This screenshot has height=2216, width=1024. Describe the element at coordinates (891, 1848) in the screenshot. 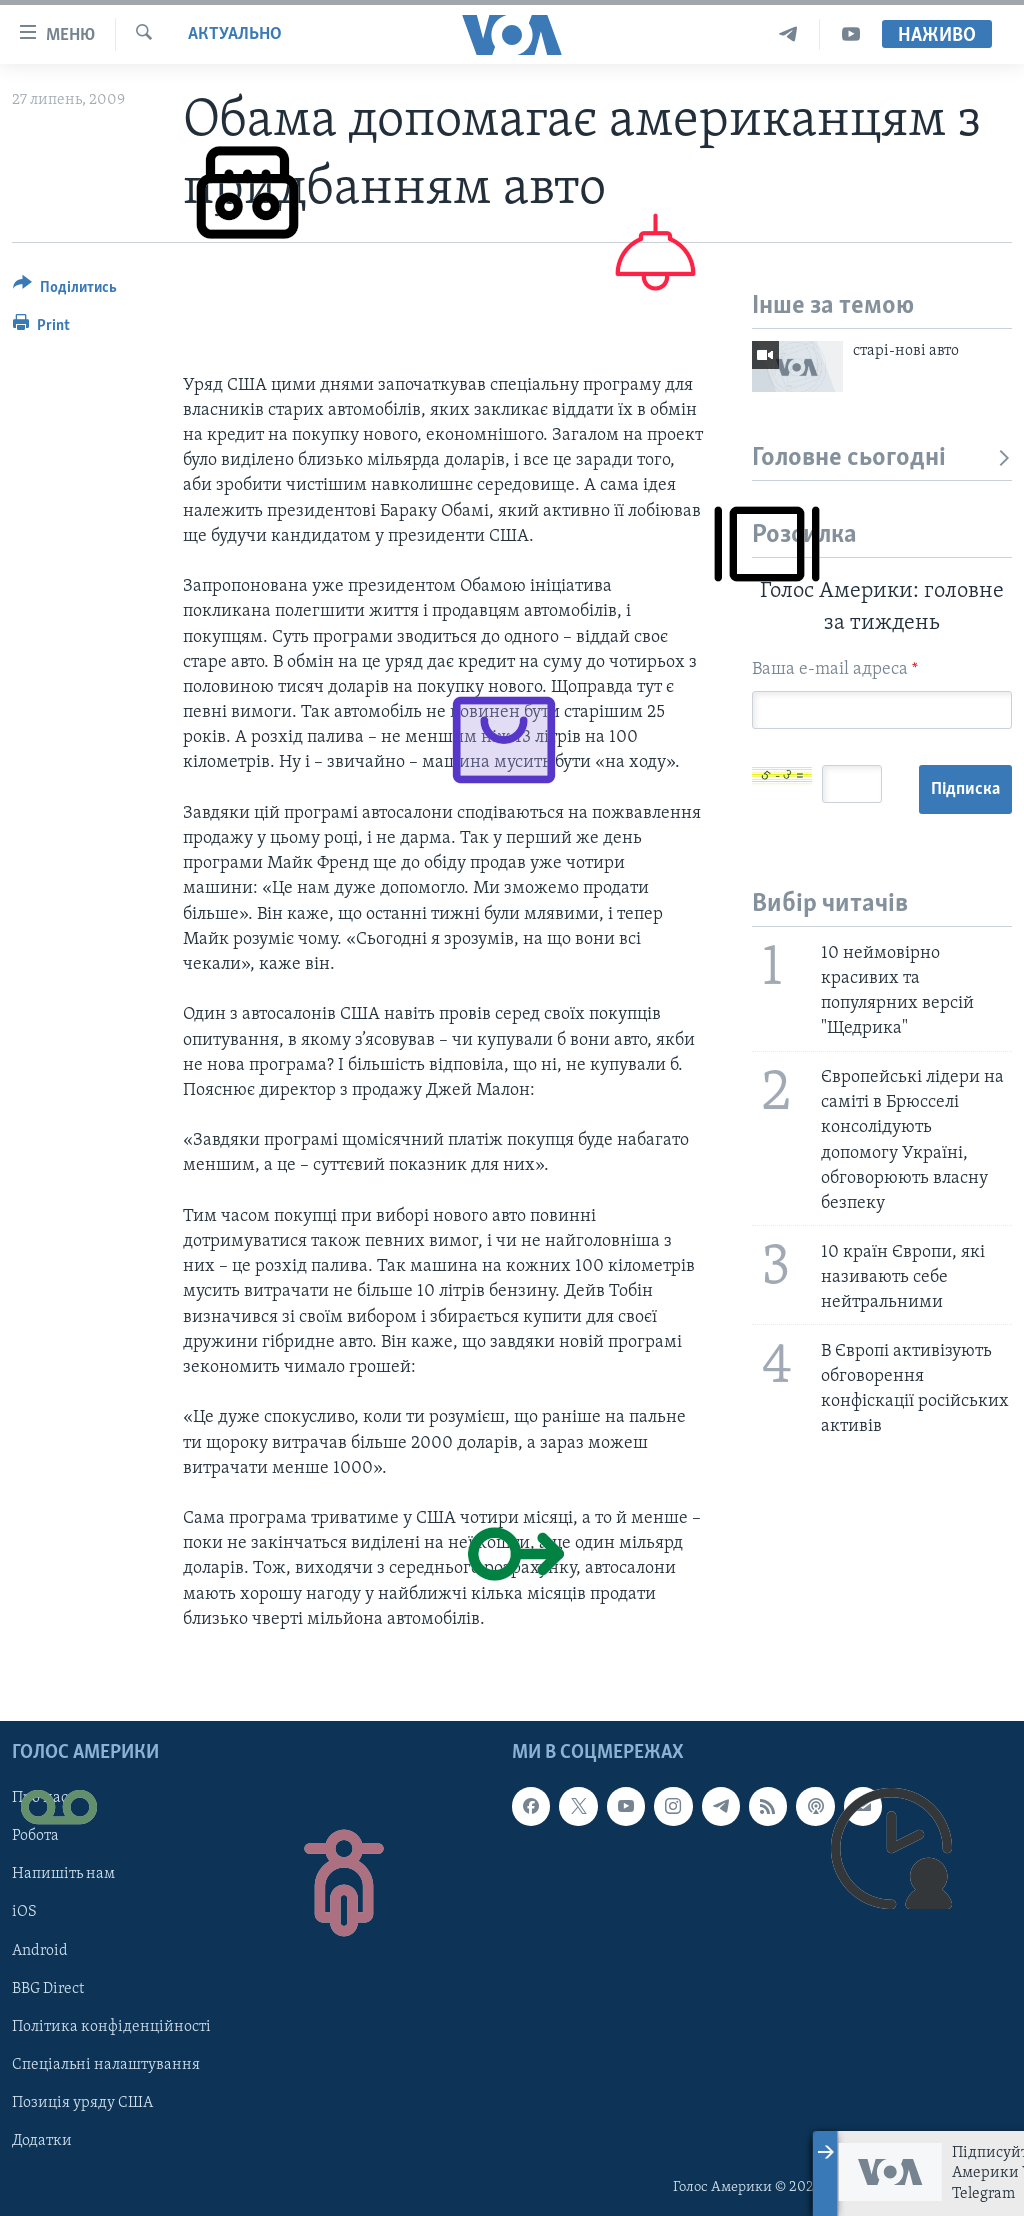

I see `view user activity history` at that location.